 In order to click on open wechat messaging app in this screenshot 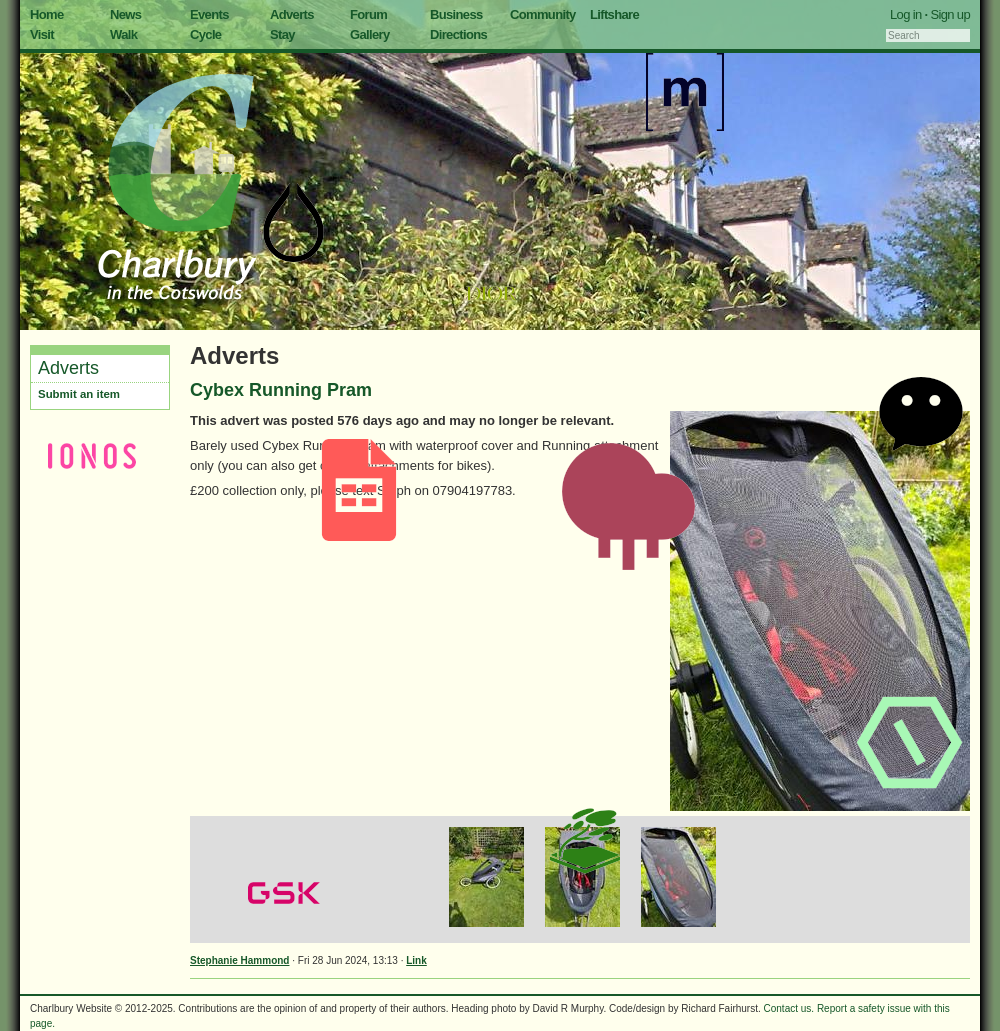, I will do `click(921, 412)`.